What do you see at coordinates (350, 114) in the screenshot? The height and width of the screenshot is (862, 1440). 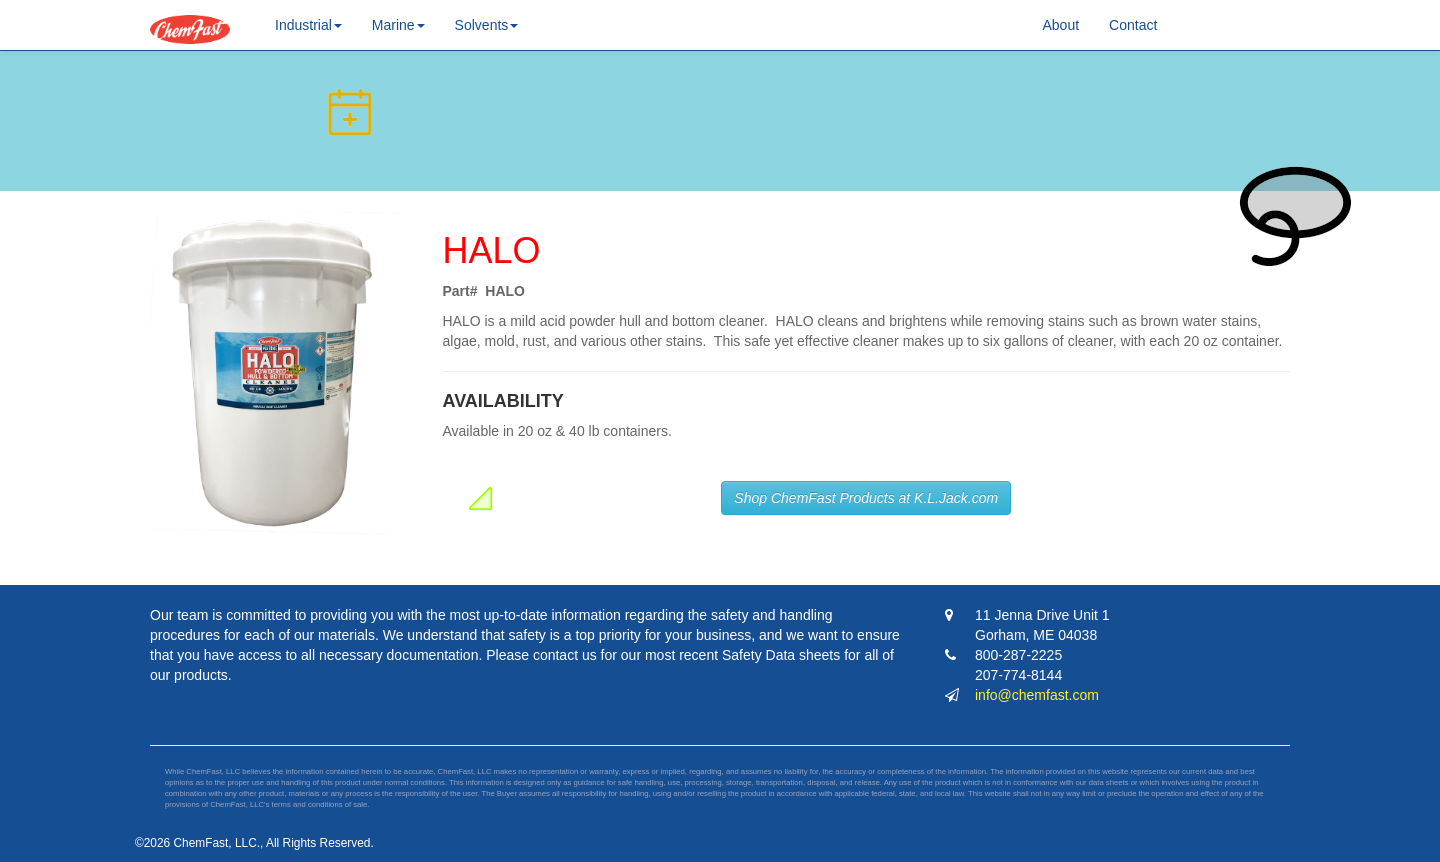 I see `add a new calendar event` at bounding box center [350, 114].